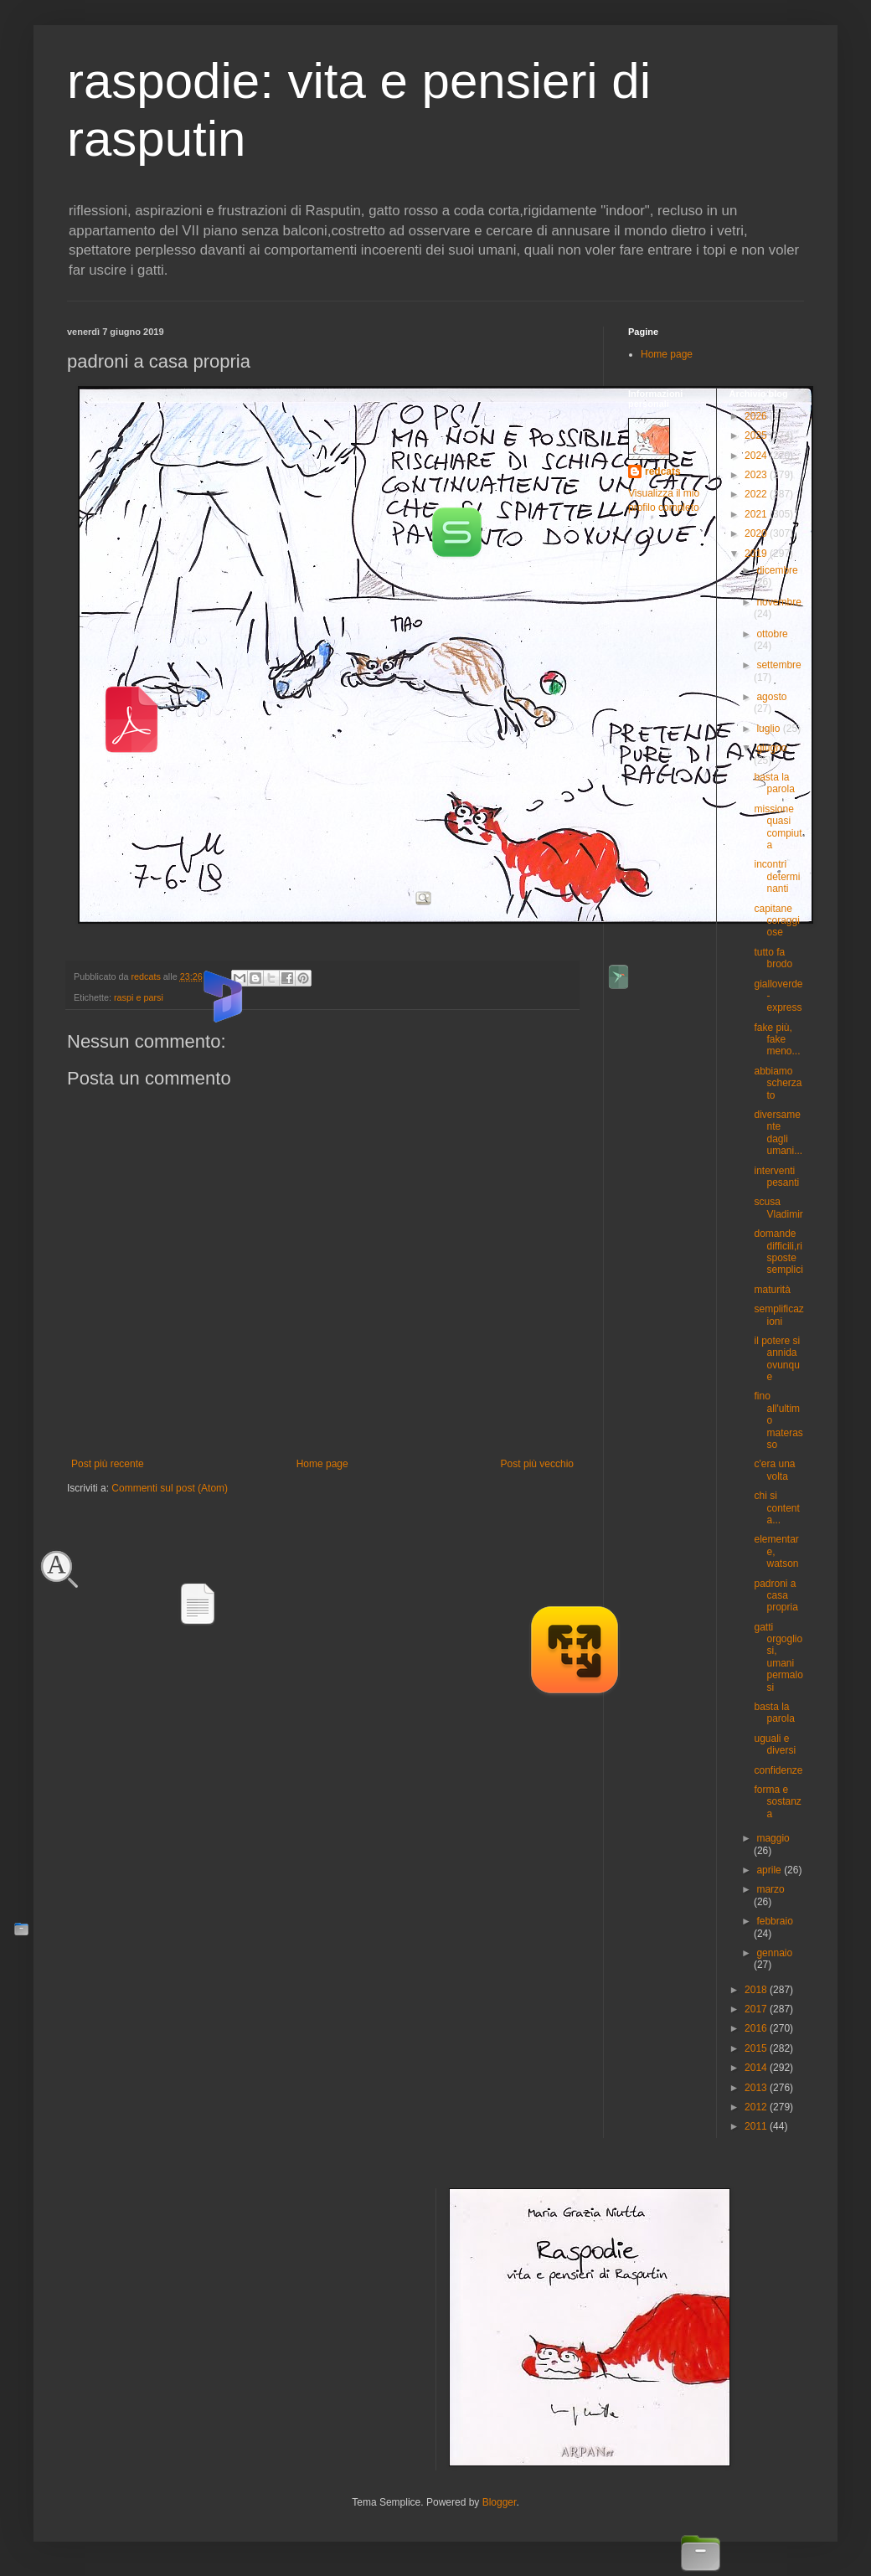 The image size is (871, 2576). I want to click on open the photo viewer application, so click(423, 898).